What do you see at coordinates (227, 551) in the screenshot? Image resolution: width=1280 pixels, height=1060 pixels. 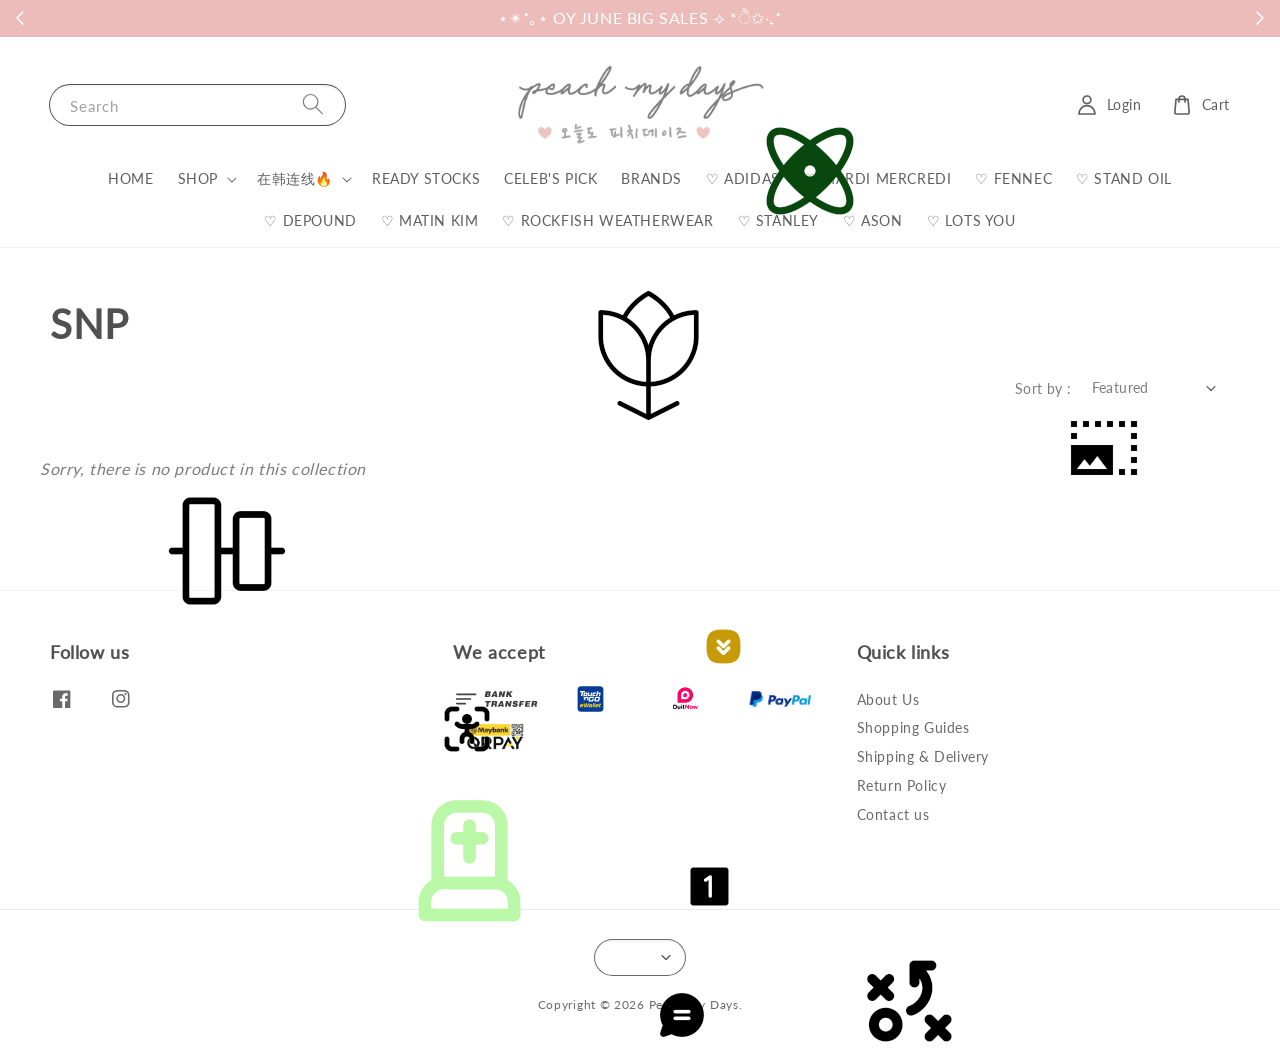 I see `align selected objects to vertical center` at bounding box center [227, 551].